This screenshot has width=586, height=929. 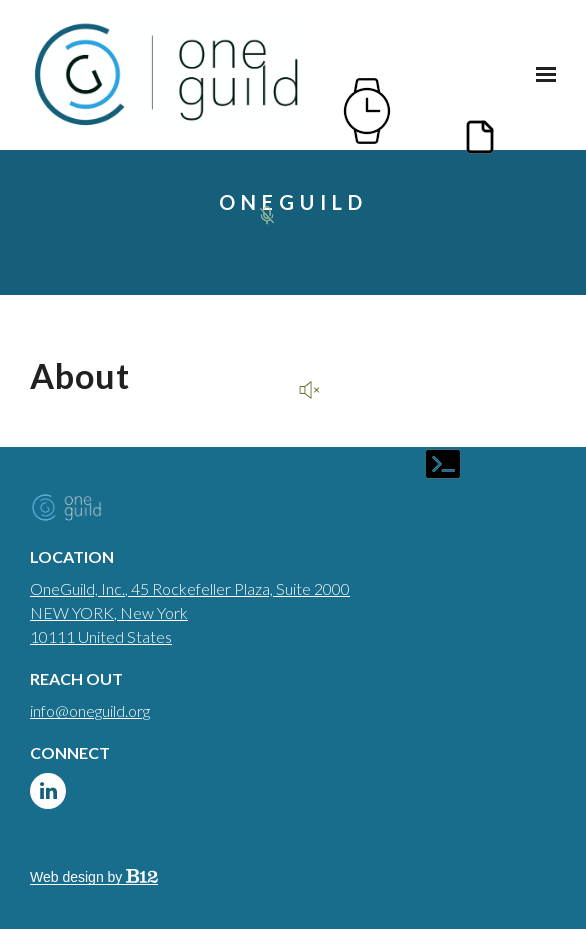 What do you see at coordinates (480, 137) in the screenshot?
I see `open or view a file` at bounding box center [480, 137].